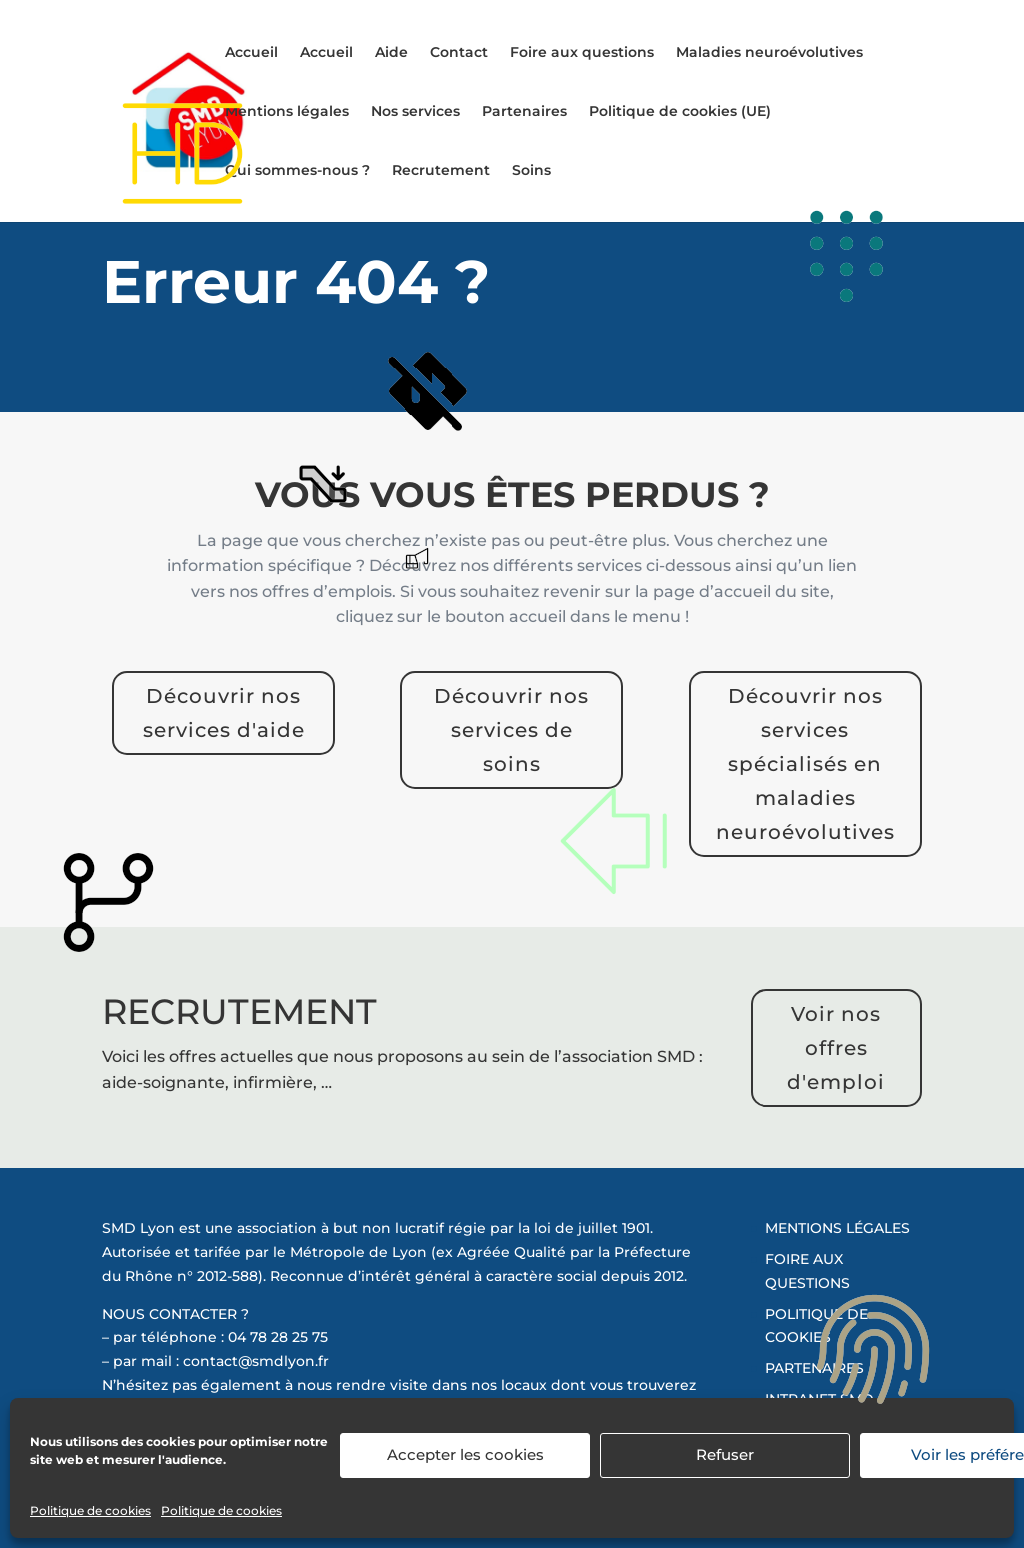 This screenshot has width=1024, height=1548. Describe the element at coordinates (182, 153) in the screenshot. I see `switch to high-definition video quality` at that location.